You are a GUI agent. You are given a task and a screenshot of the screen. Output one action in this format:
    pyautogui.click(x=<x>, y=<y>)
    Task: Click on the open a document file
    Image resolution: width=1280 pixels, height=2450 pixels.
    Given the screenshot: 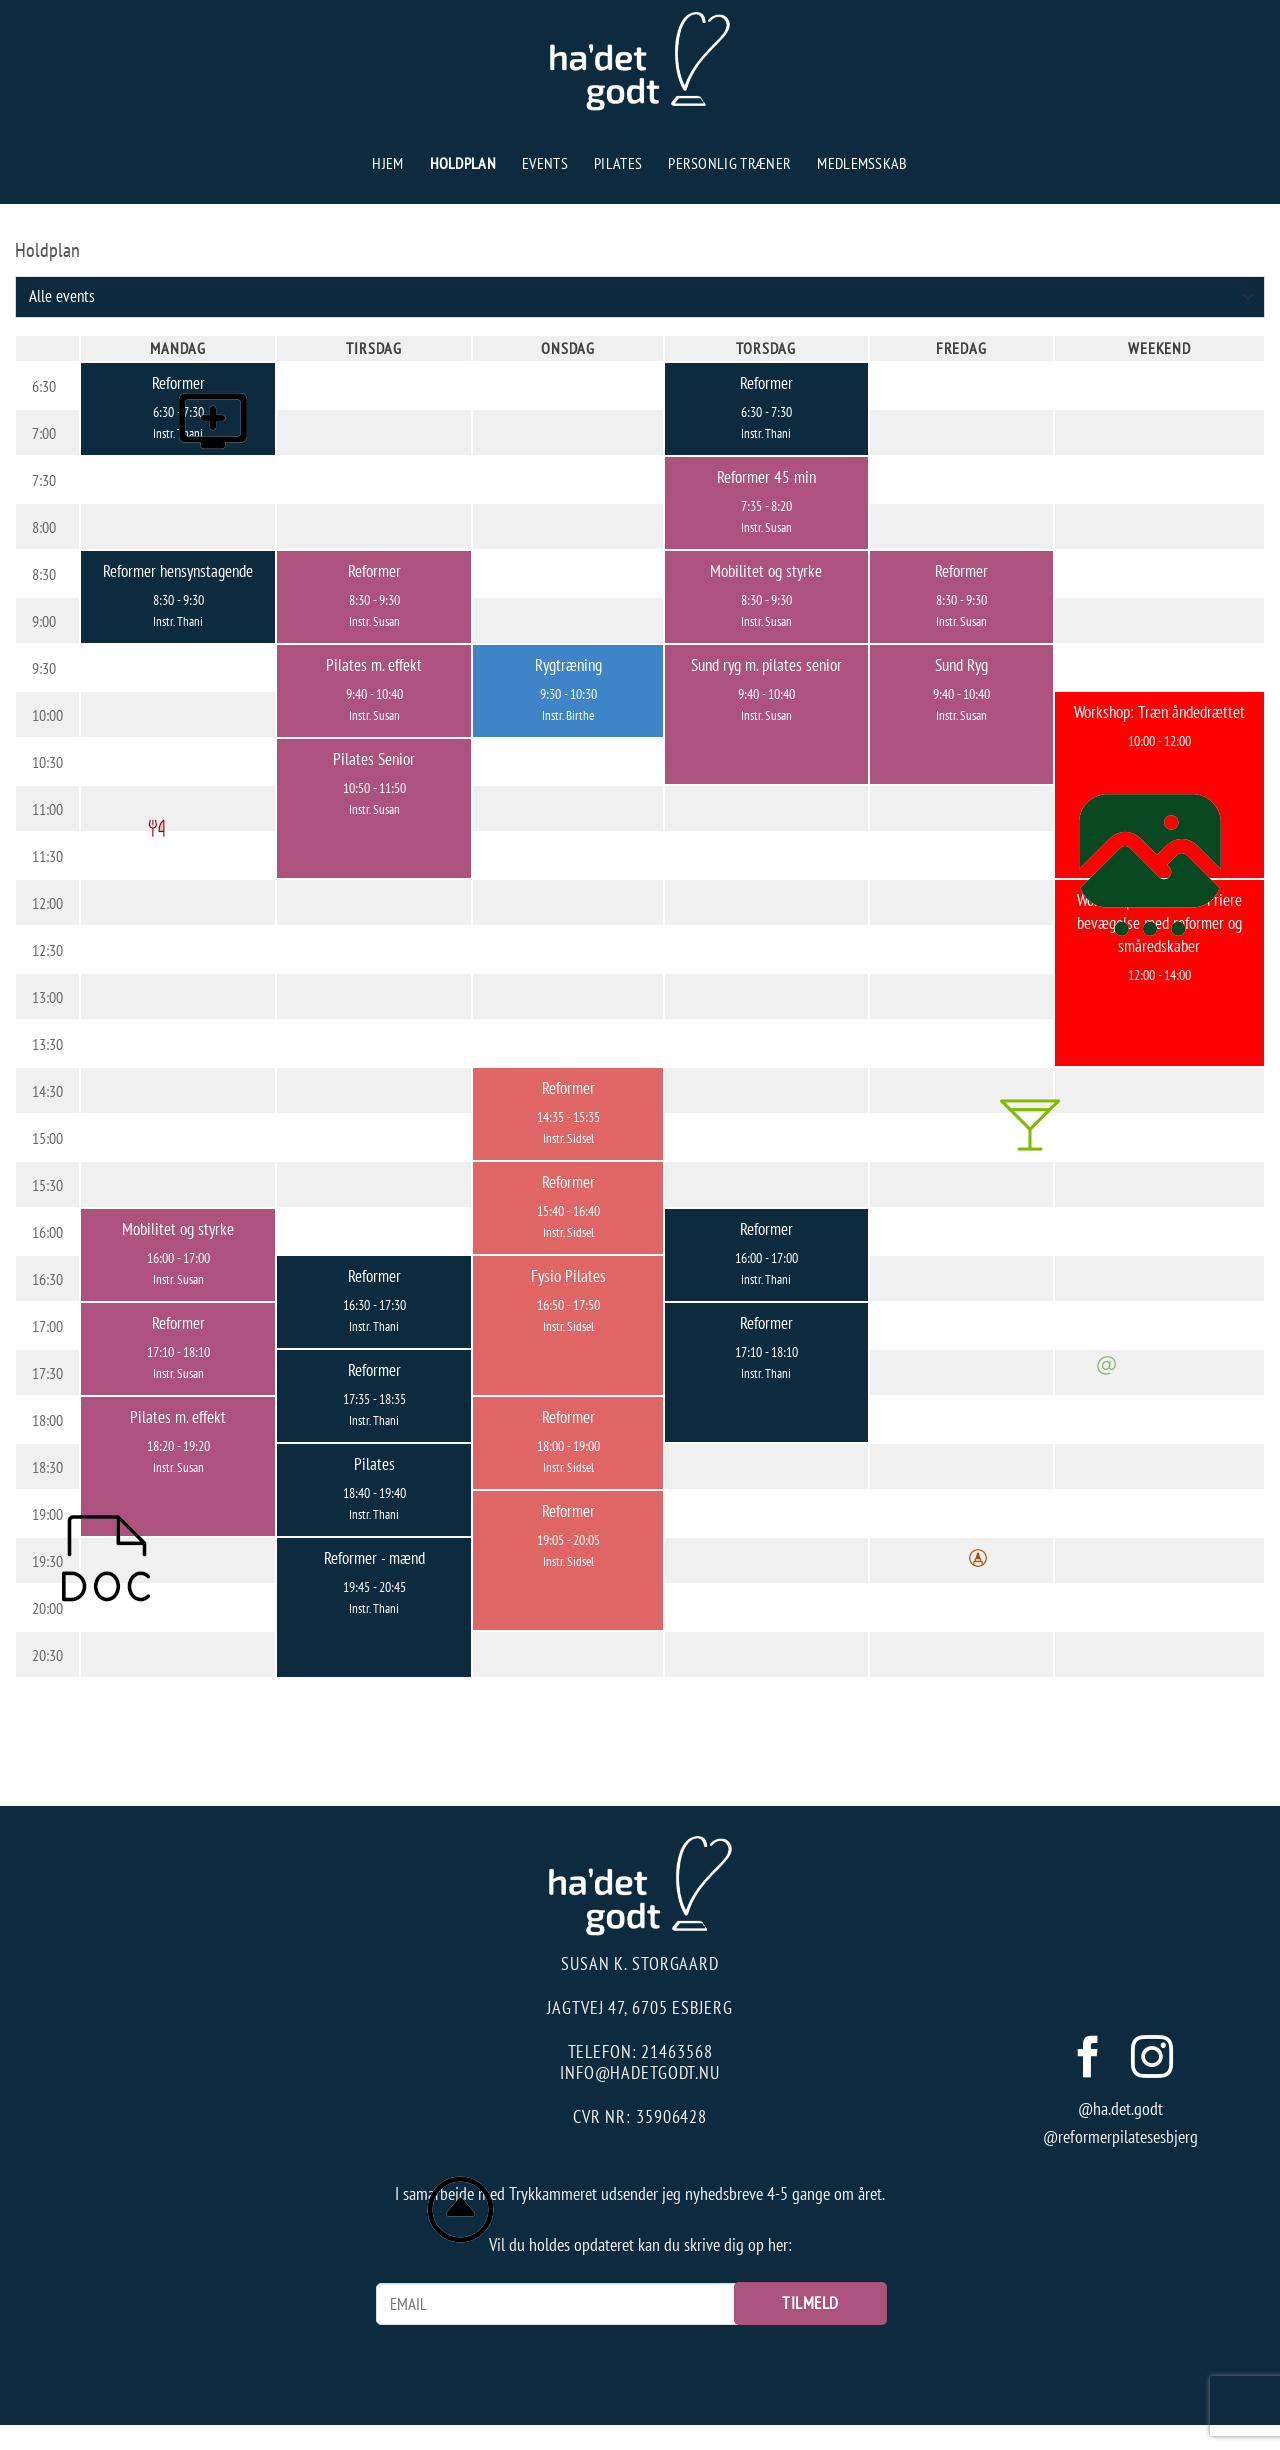 What is the action you would take?
    pyautogui.click(x=107, y=1562)
    